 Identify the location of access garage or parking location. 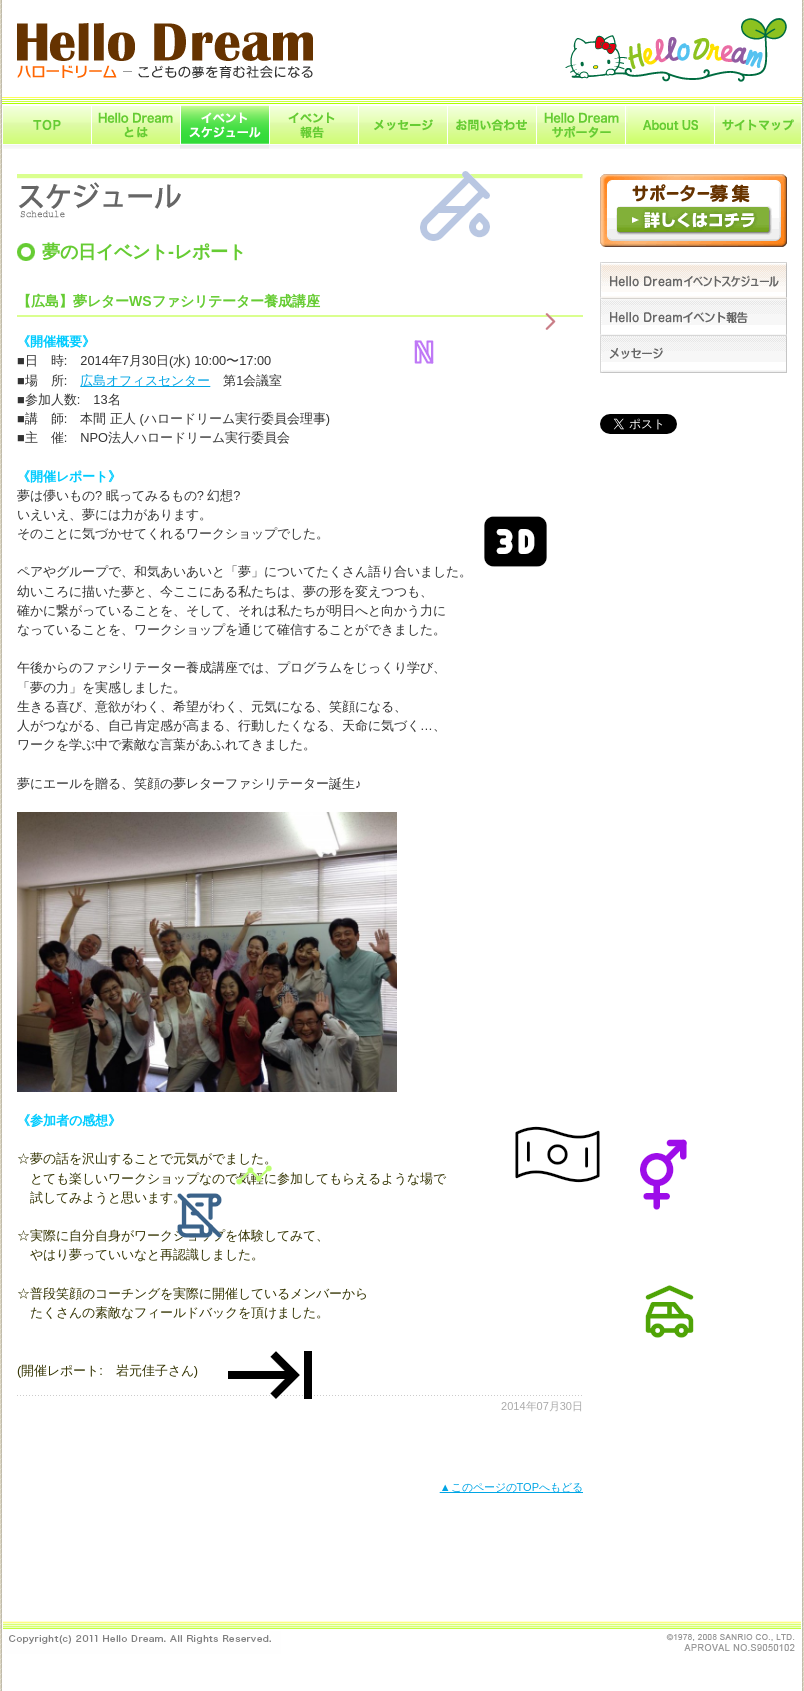
(669, 1311).